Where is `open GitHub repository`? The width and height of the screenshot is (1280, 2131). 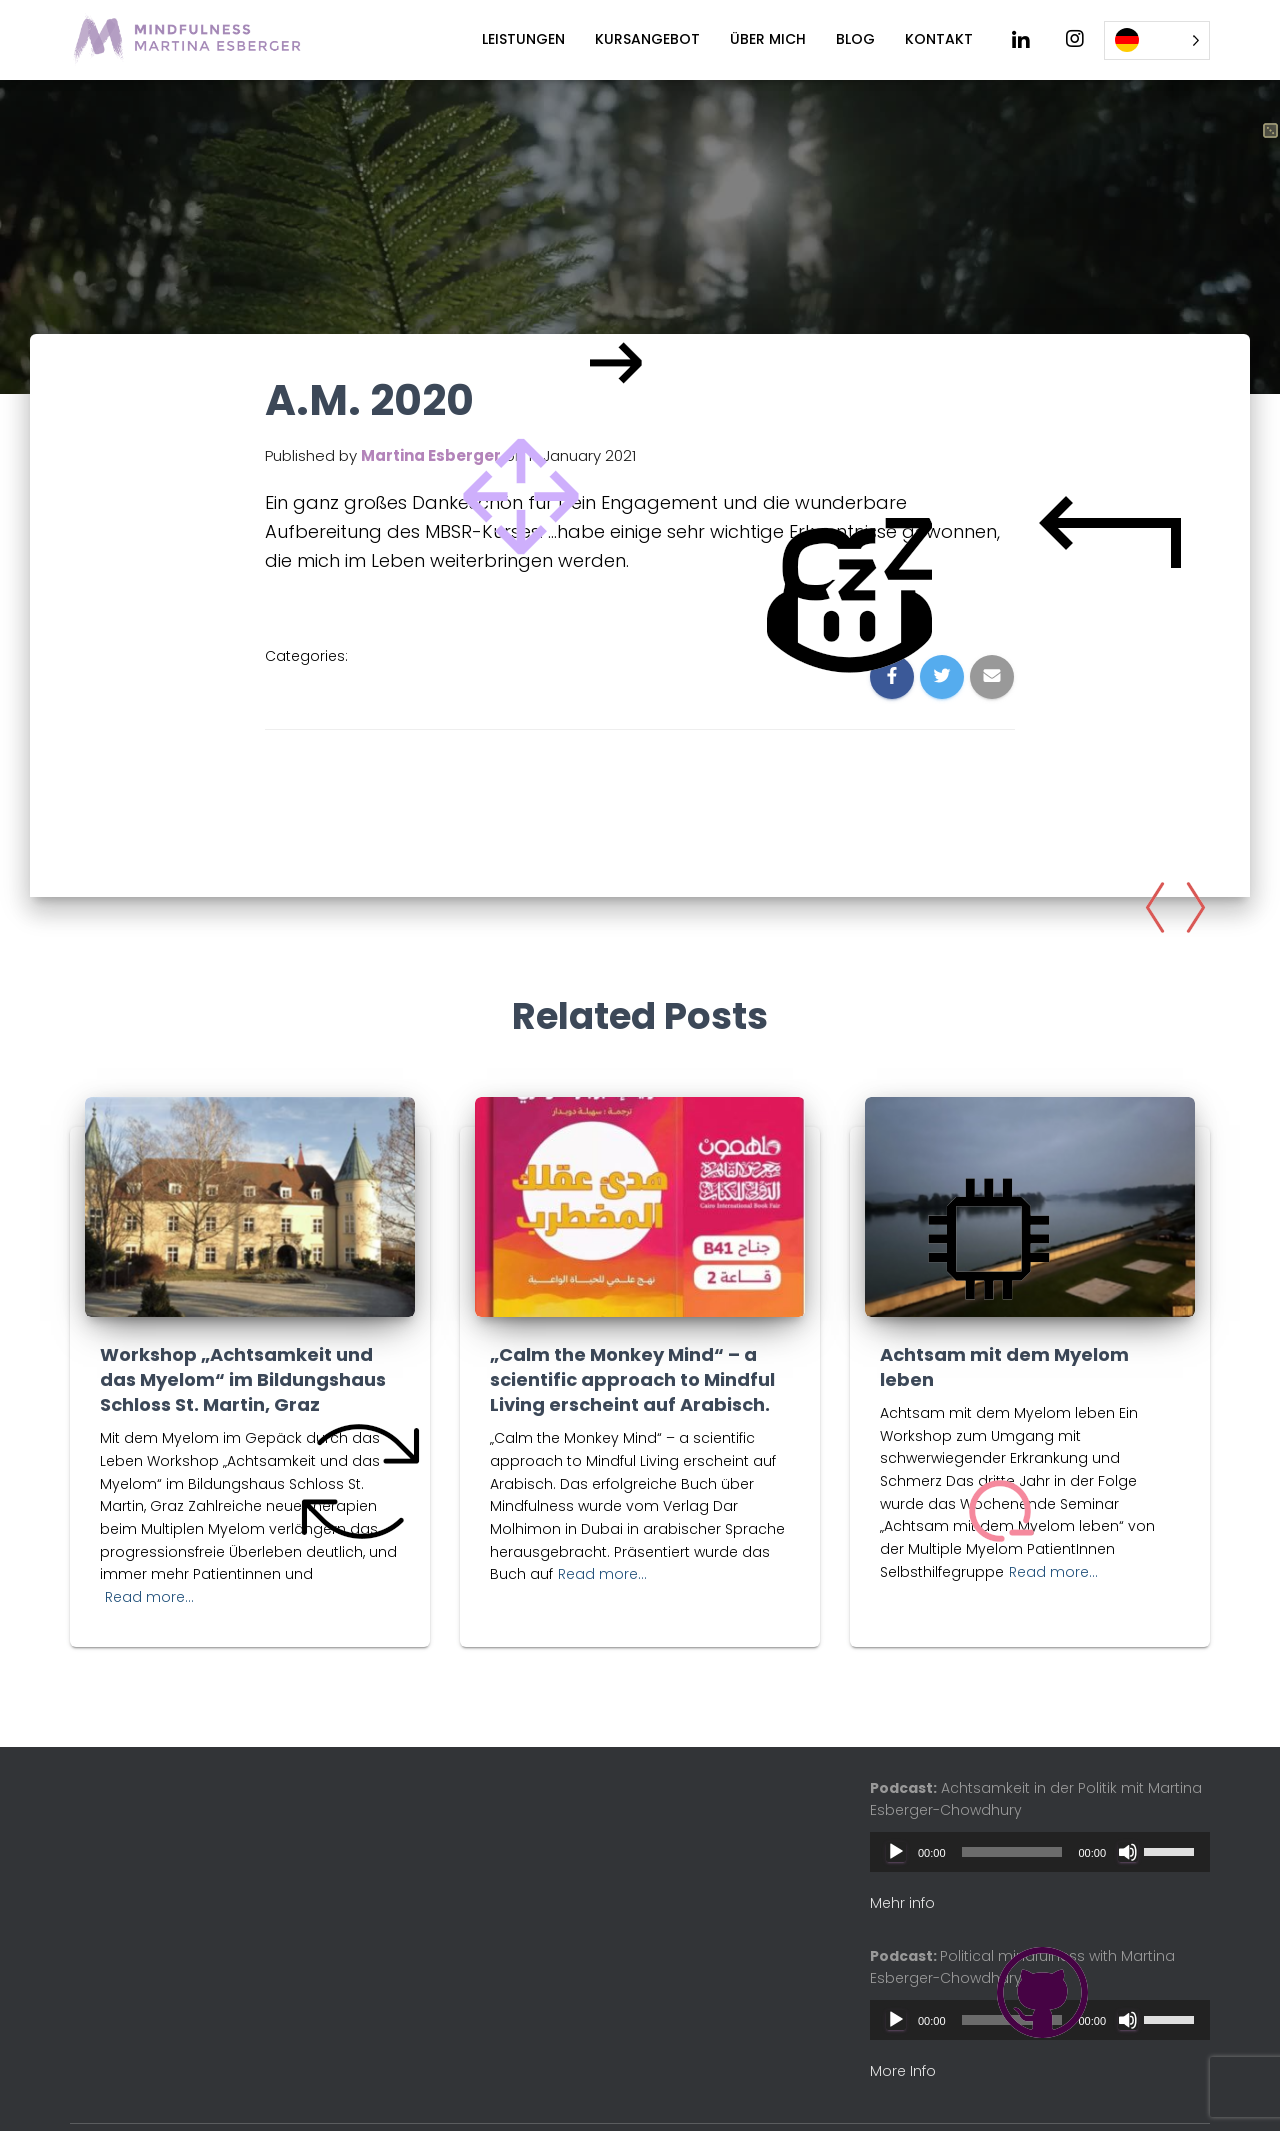
open GitHub repository is located at coordinates (1042, 1992).